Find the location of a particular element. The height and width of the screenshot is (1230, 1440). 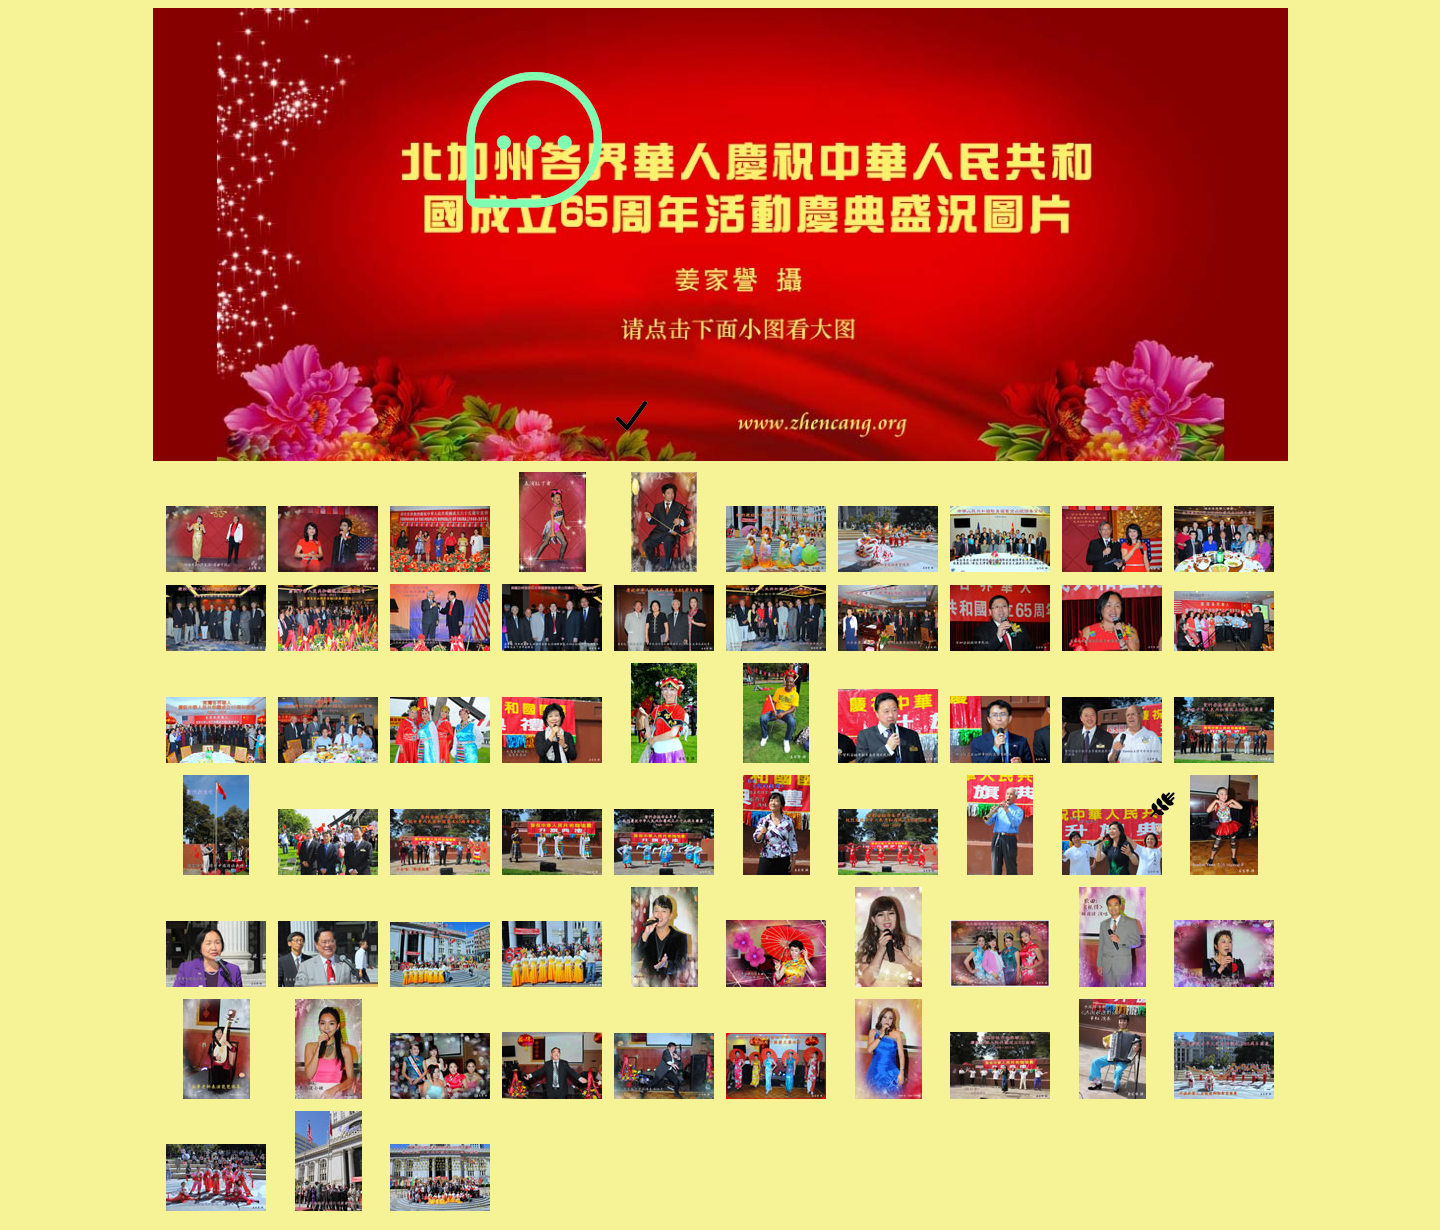

confirms a completed action or task is located at coordinates (631, 414).